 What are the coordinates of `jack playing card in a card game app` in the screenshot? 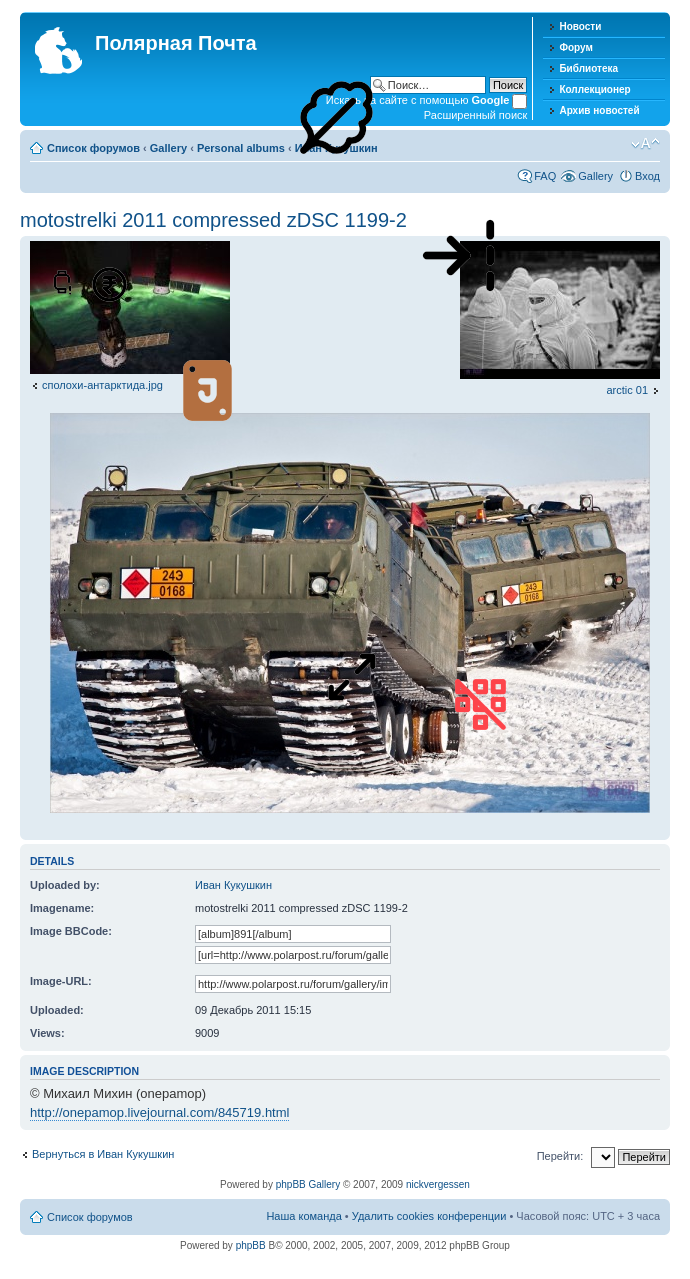 It's located at (207, 390).